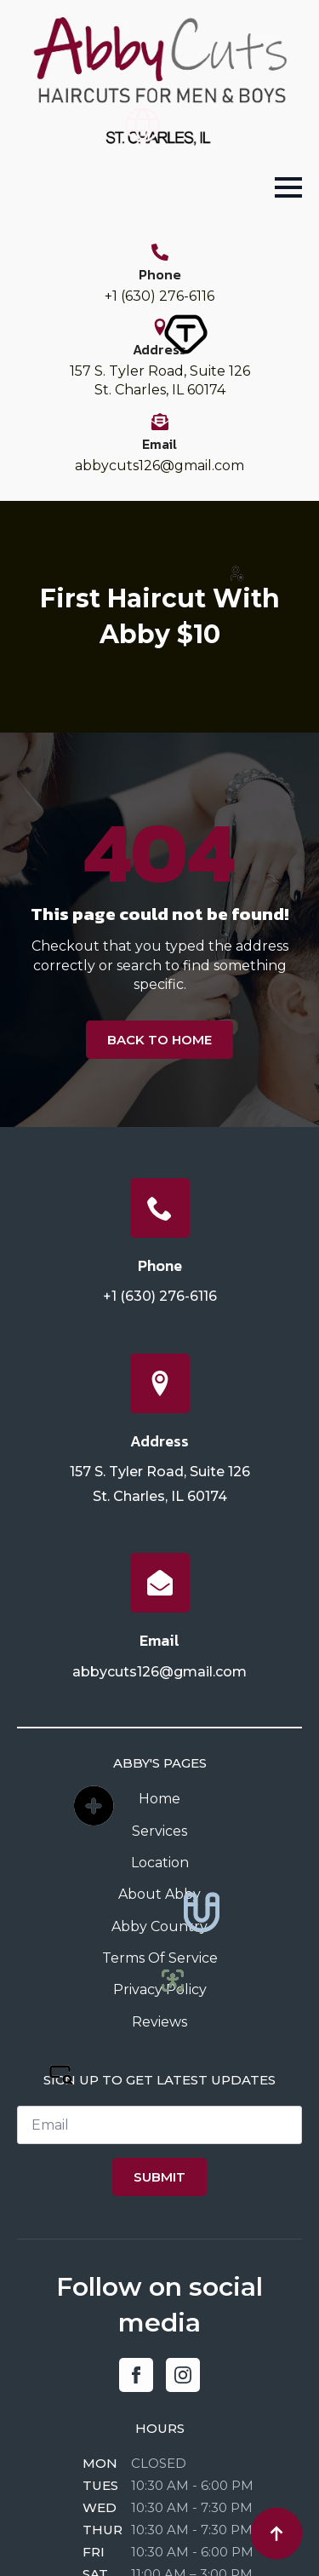 The height and width of the screenshot is (2576, 319). What do you see at coordinates (94, 1806) in the screenshot?
I see `add a new item` at bounding box center [94, 1806].